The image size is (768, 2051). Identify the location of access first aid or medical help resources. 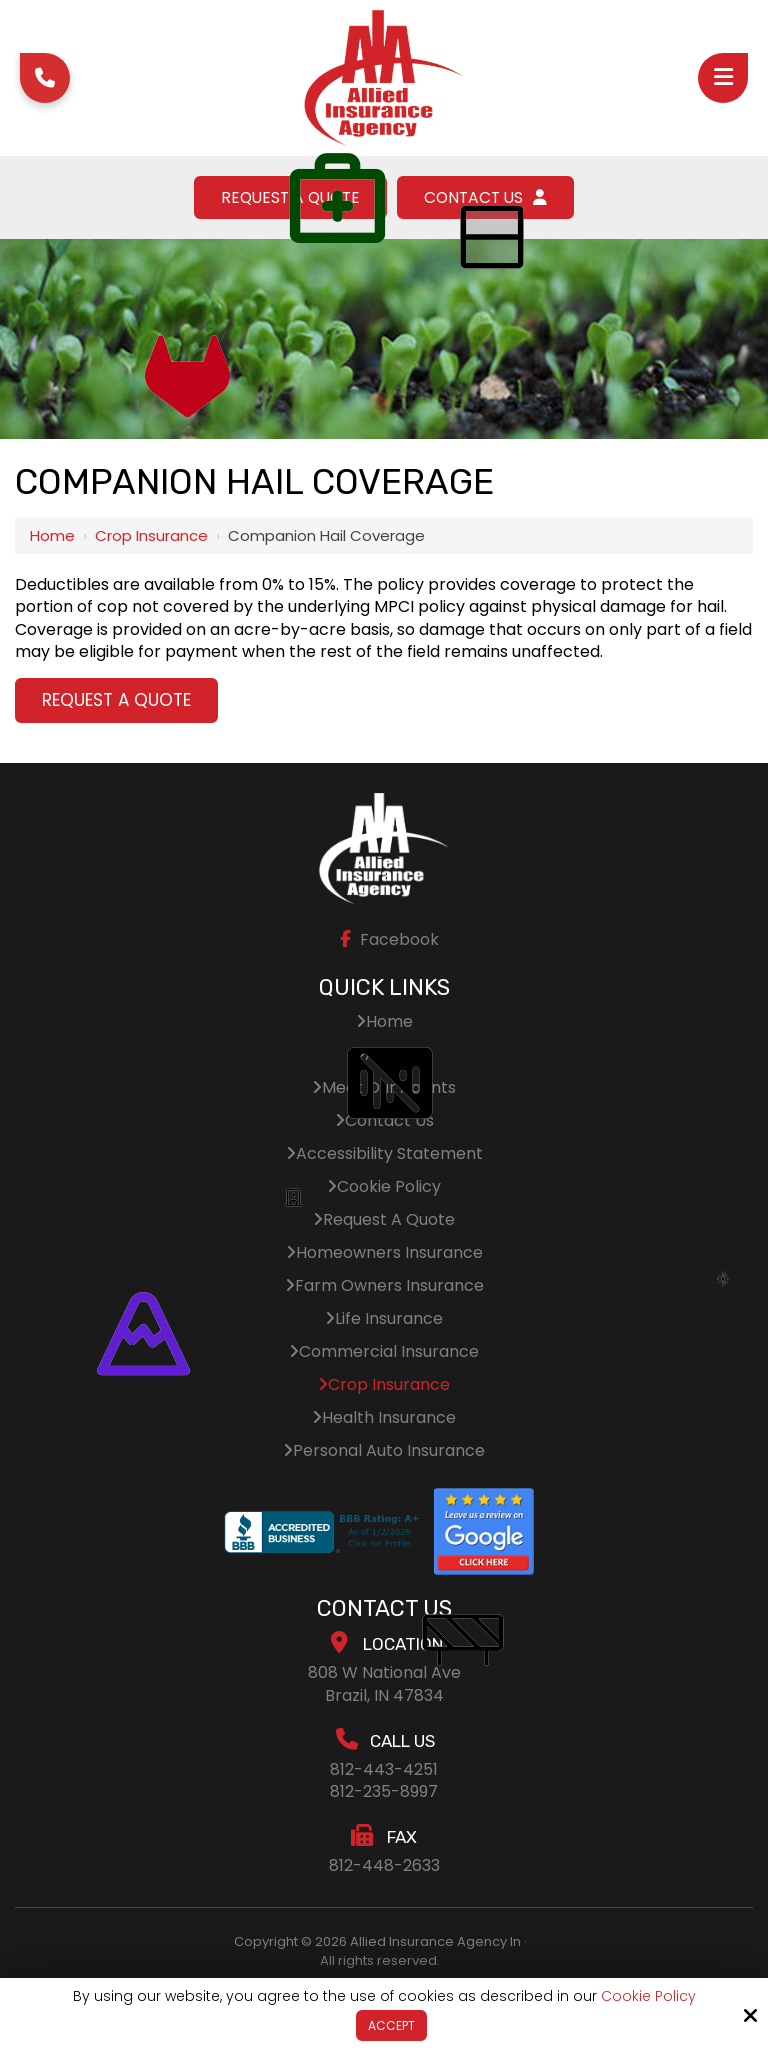
(337, 202).